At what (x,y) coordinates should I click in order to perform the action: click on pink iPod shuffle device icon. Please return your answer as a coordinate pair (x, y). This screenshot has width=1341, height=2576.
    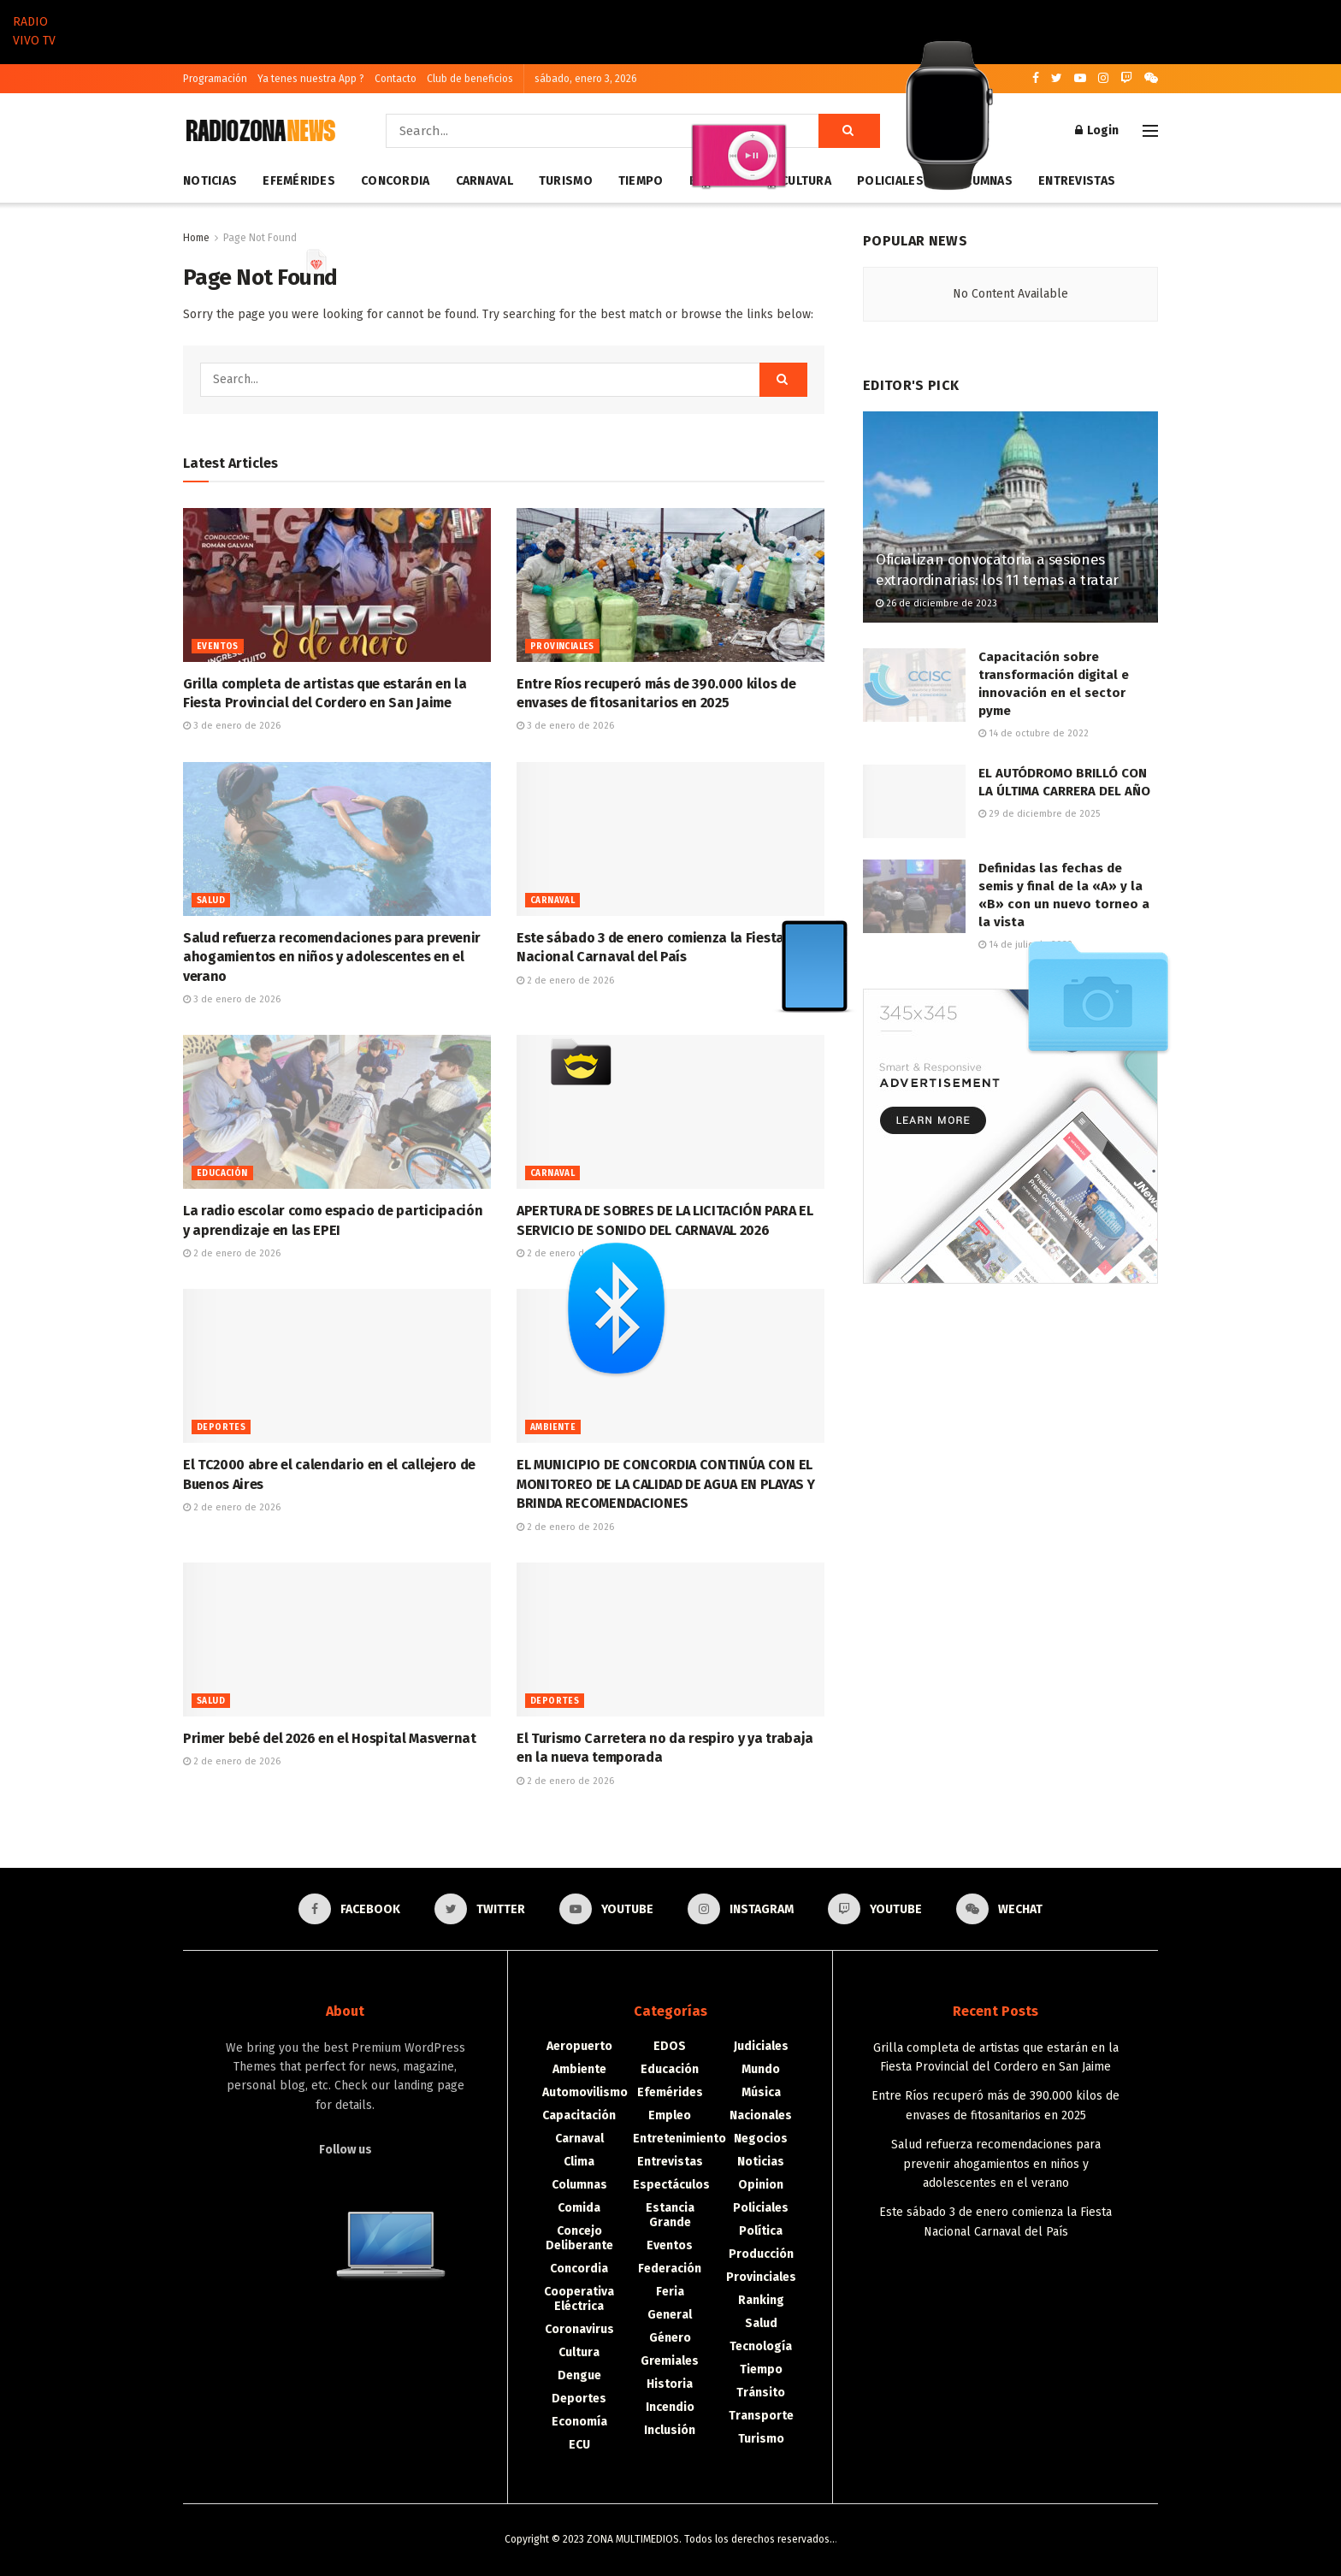
    Looking at the image, I should click on (739, 139).